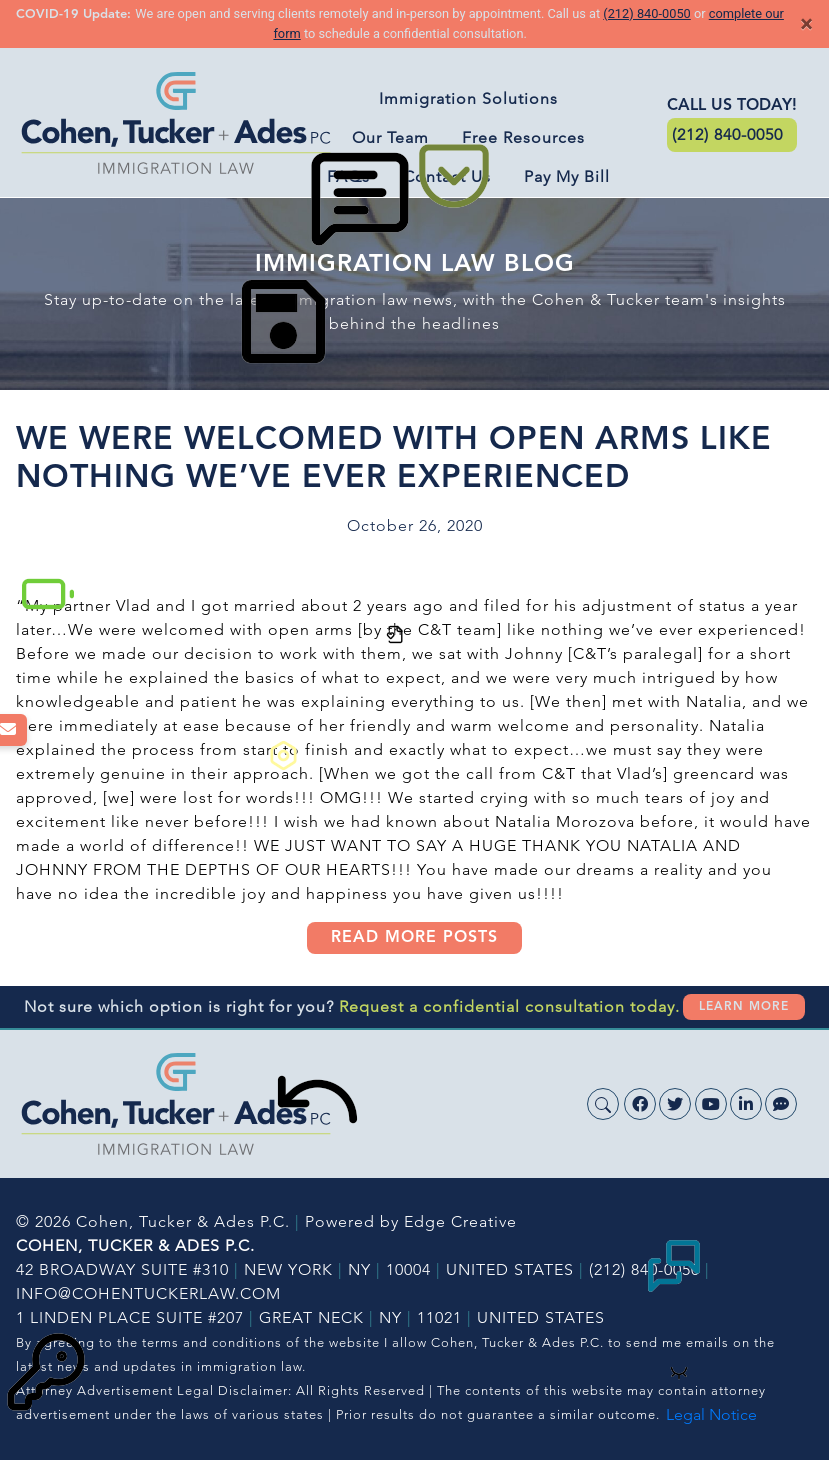 The image size is (829, 1460). What do you see at coordinates (283, 321) in the screenshot?
I see `save current file or document` at bounding box center [283, 321].